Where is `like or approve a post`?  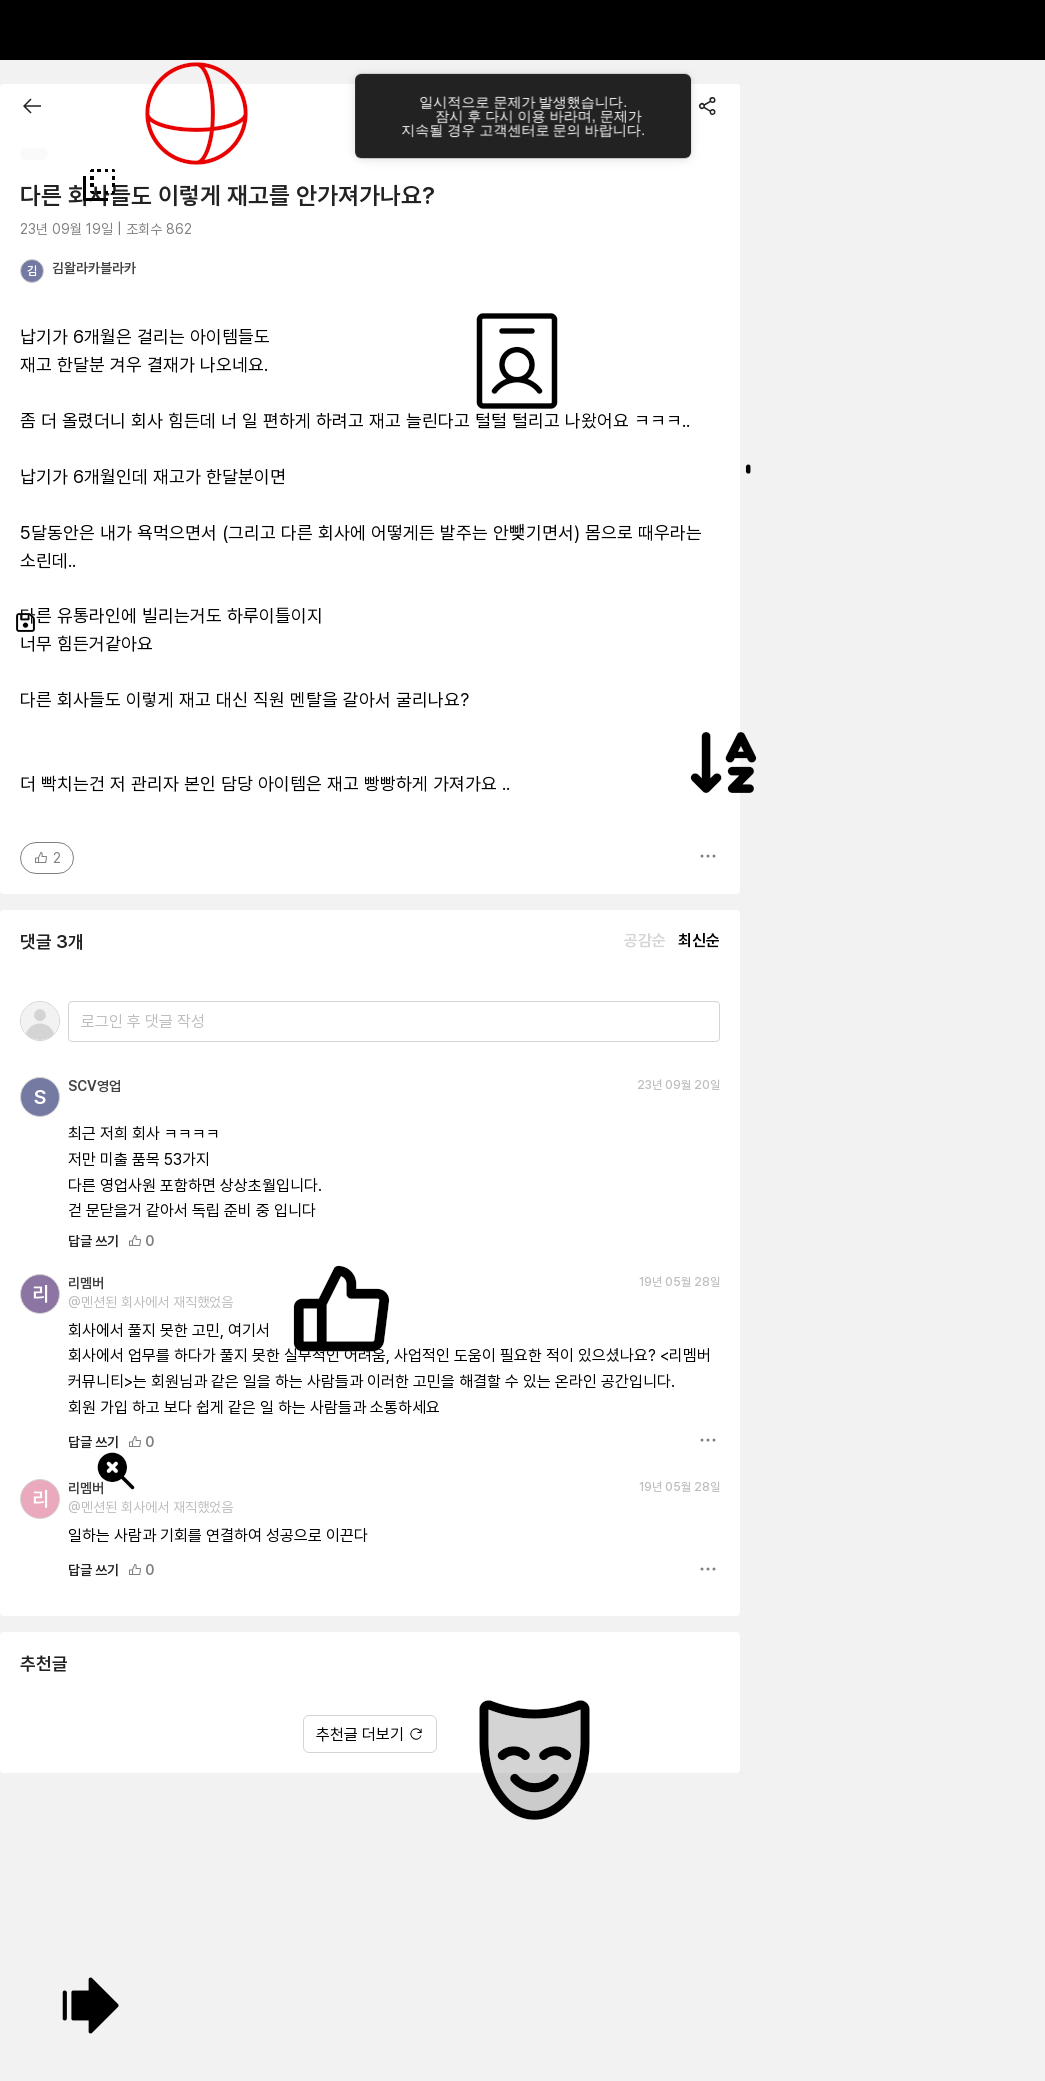
like or approve a post is located at coordinates (341, 1313).